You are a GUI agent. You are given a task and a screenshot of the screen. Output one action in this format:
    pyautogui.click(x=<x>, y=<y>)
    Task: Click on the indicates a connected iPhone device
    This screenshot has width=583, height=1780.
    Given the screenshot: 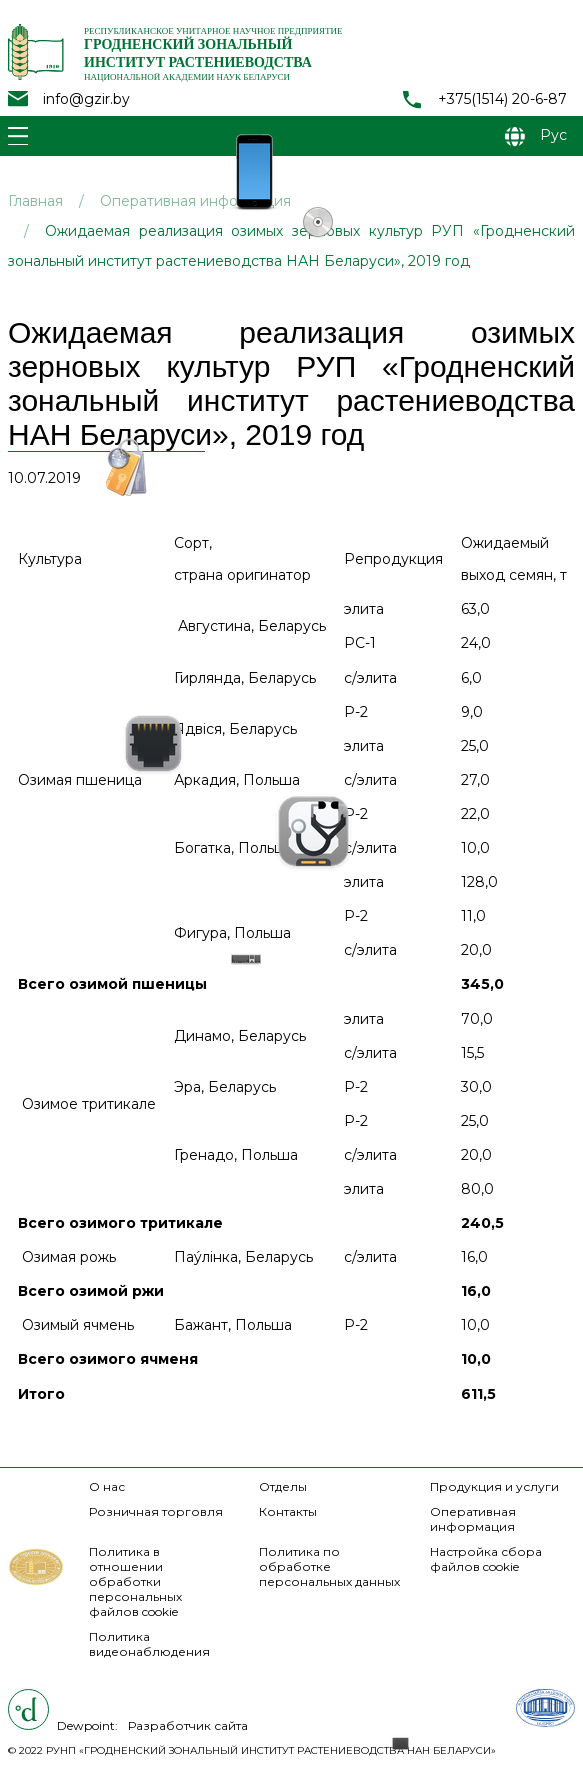 What is the action you would take?
    pyautogui.click(x=254, y=172)
    